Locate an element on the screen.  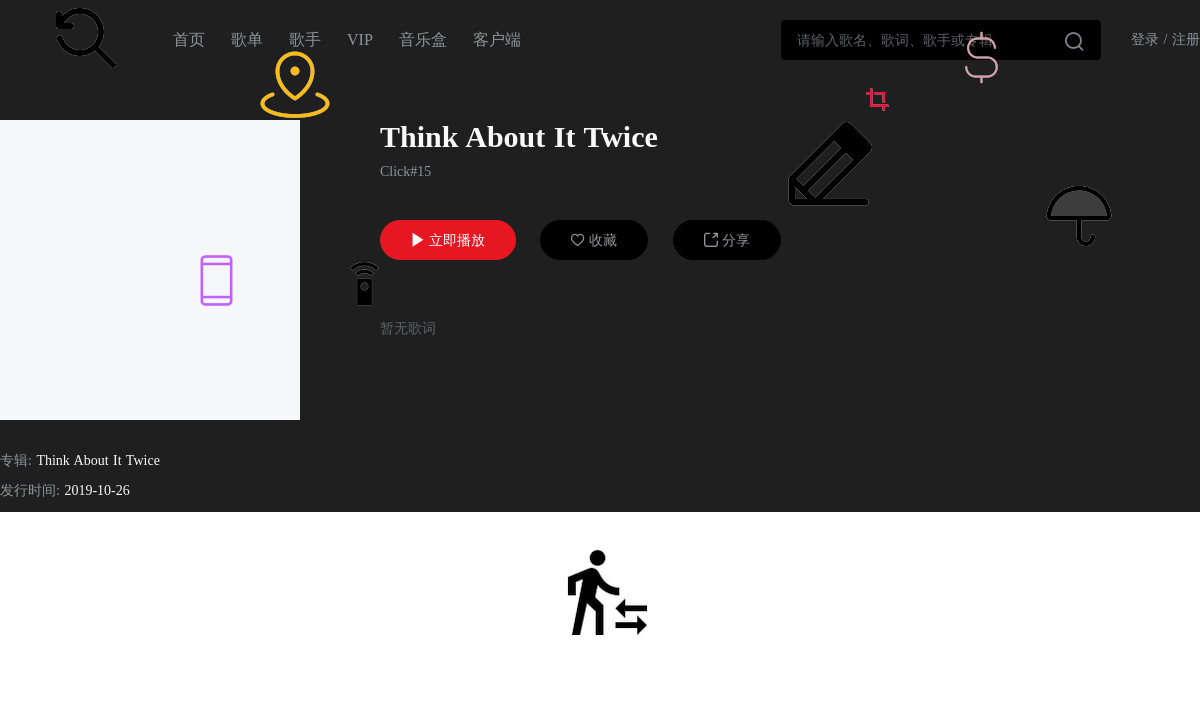
access remote control settings is located at coordinates (364, 284).